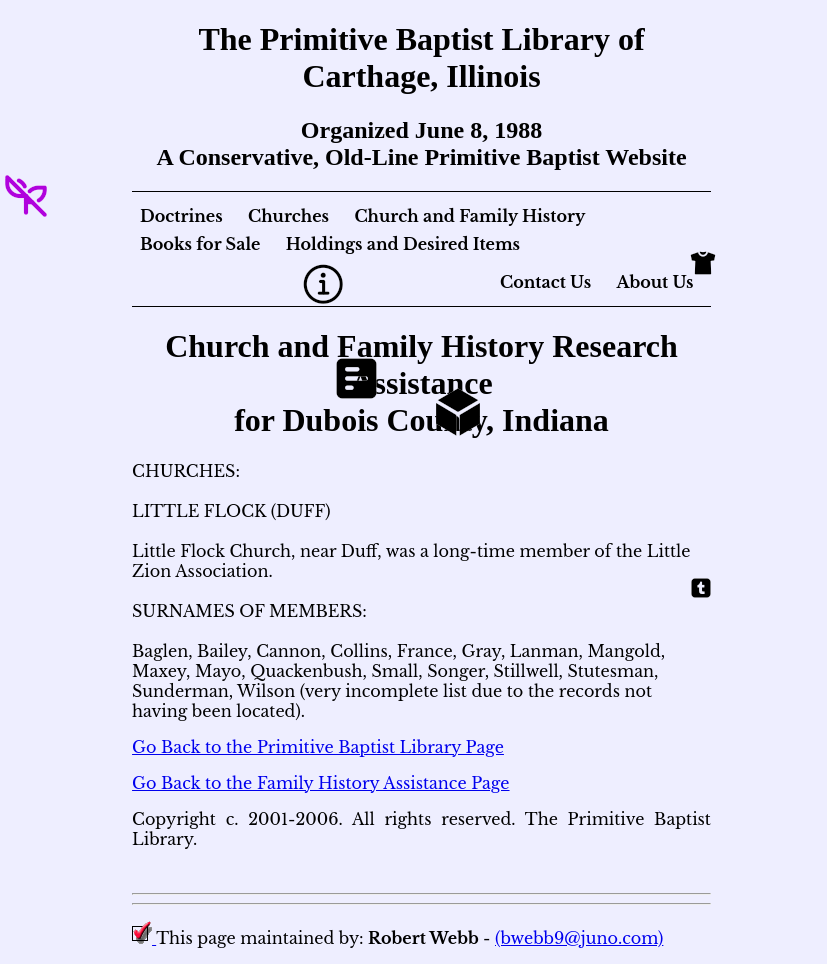 Image resolution: width=827 pixels, height=964 pixels. Describe the element at coordinates (703, 263) in the screenshot. I see `browse clothing or apparel items` at that location.